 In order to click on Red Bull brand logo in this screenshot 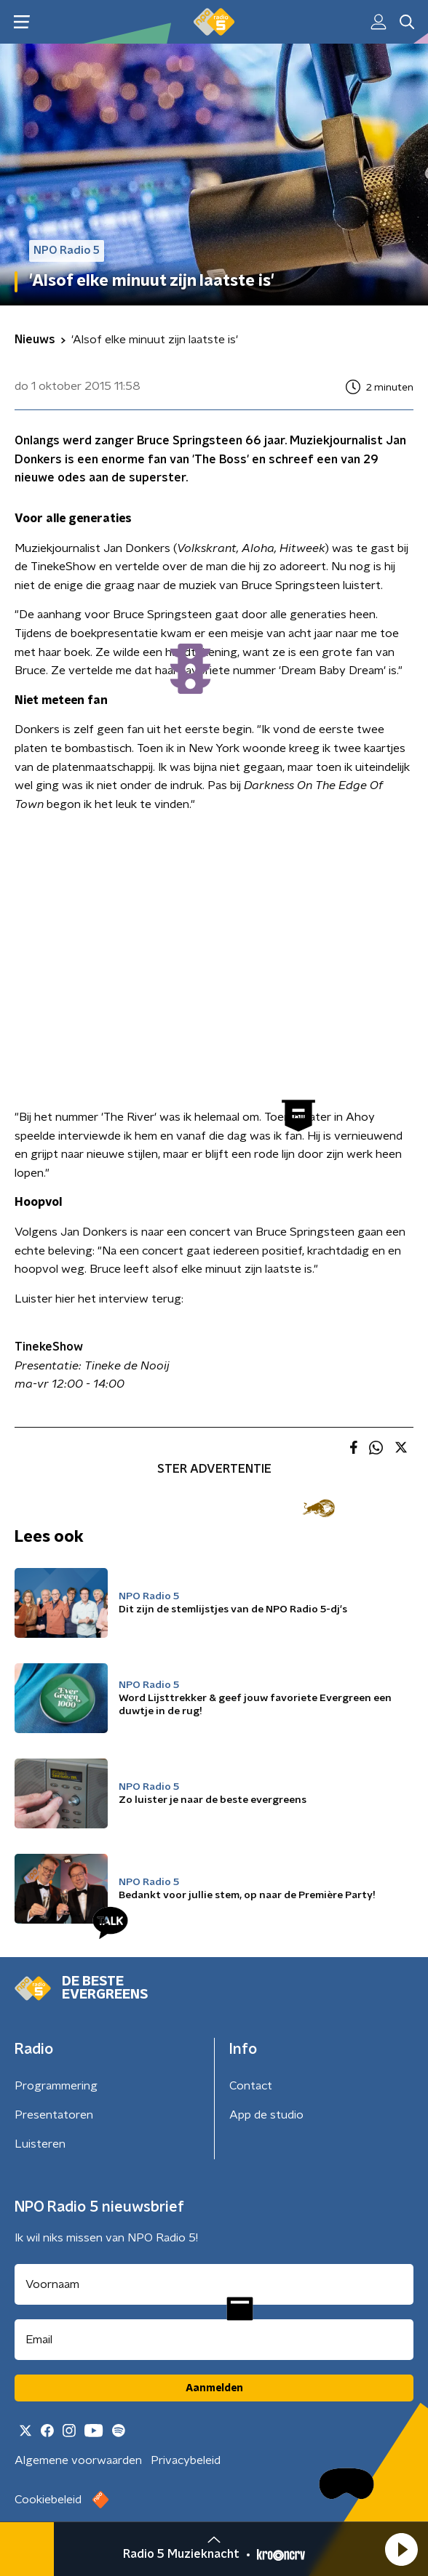, I will do `click(319, 1508)`.